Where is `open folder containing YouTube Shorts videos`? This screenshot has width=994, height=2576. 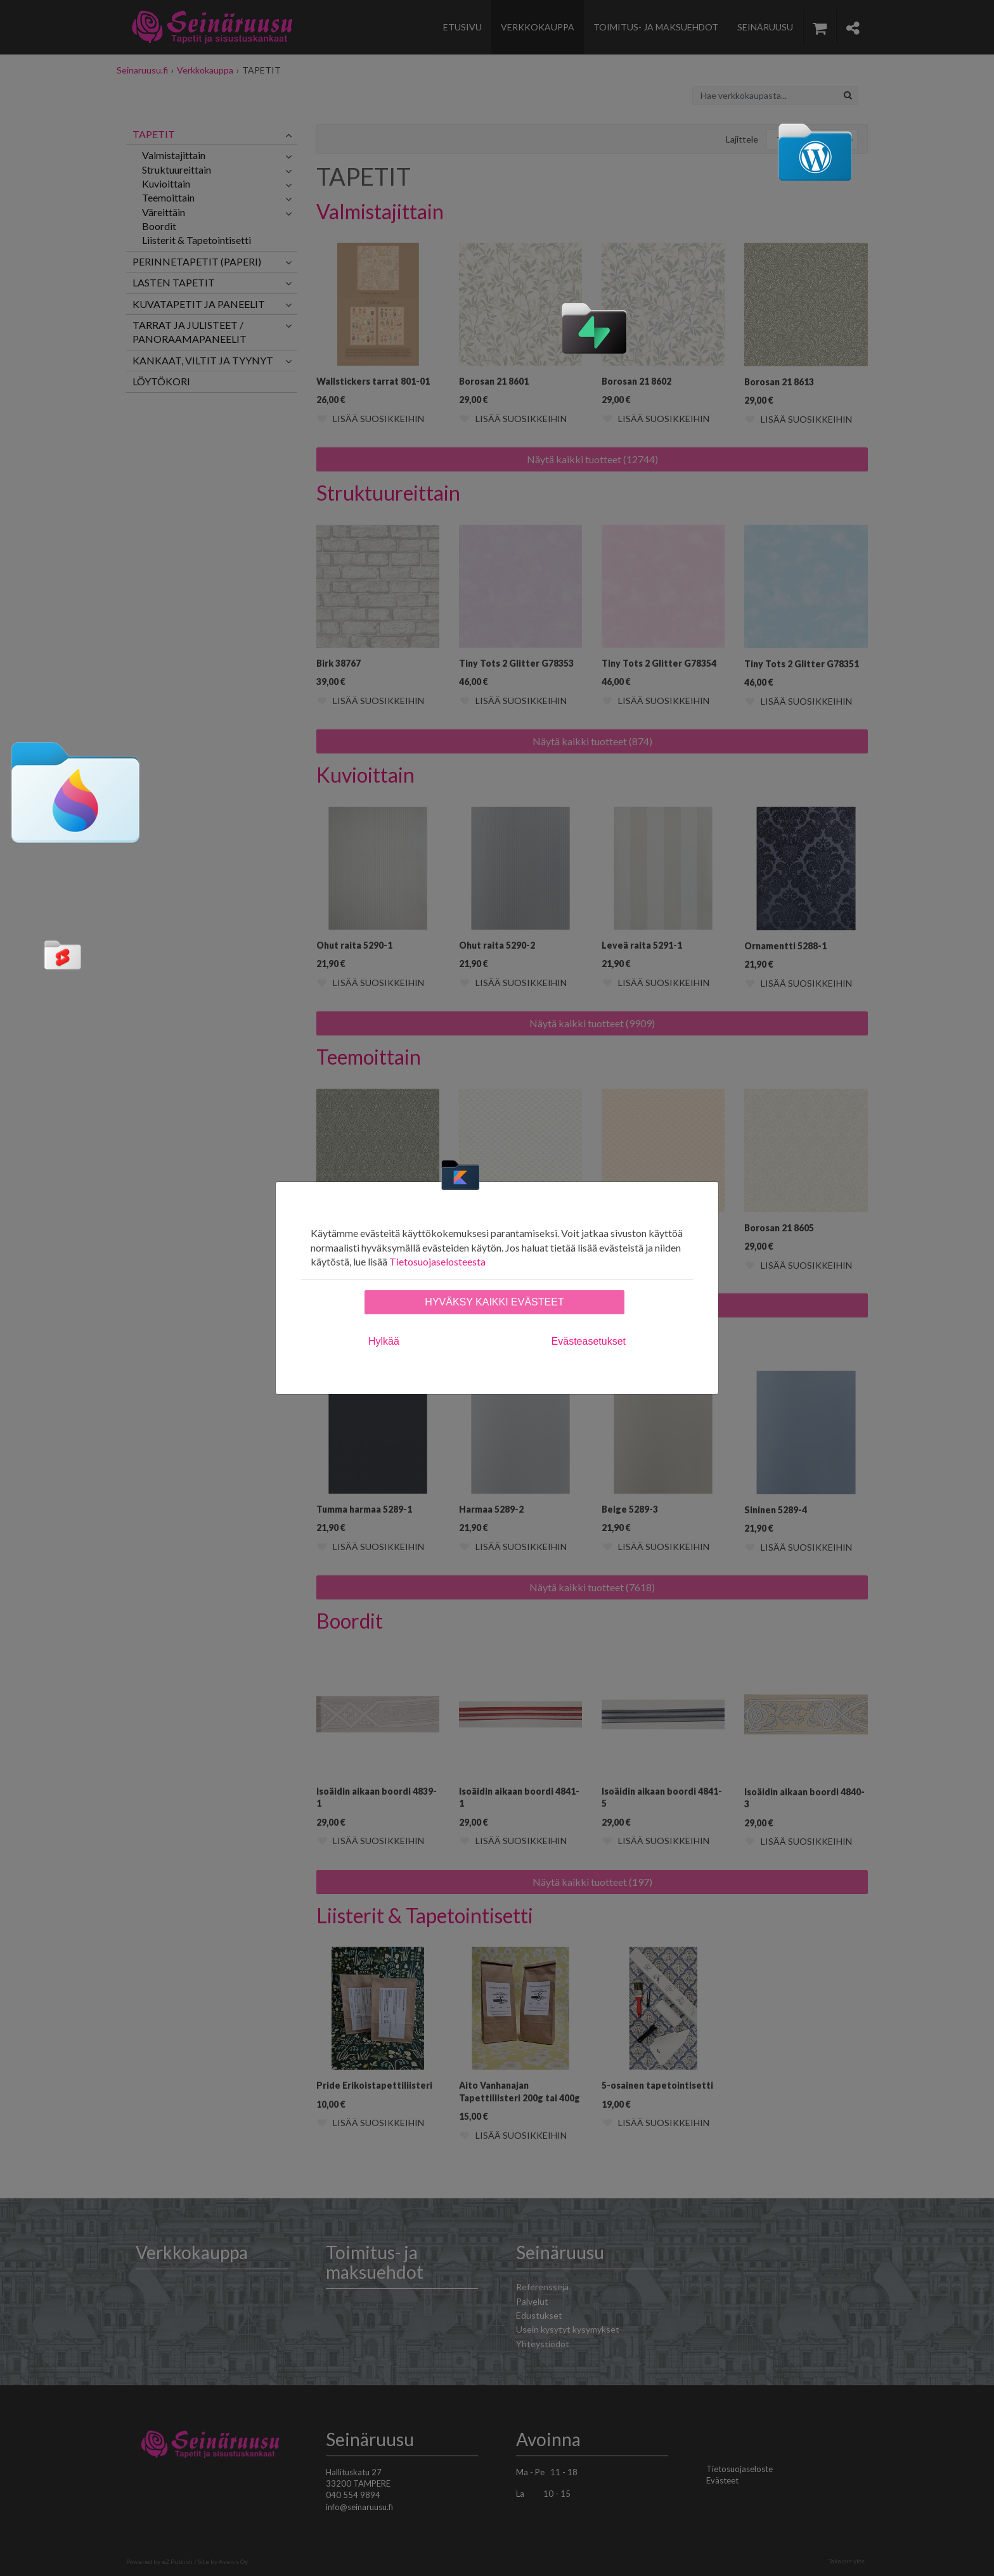
open folder containing YouTube Shorts videos is located at coordinates (62, 956).